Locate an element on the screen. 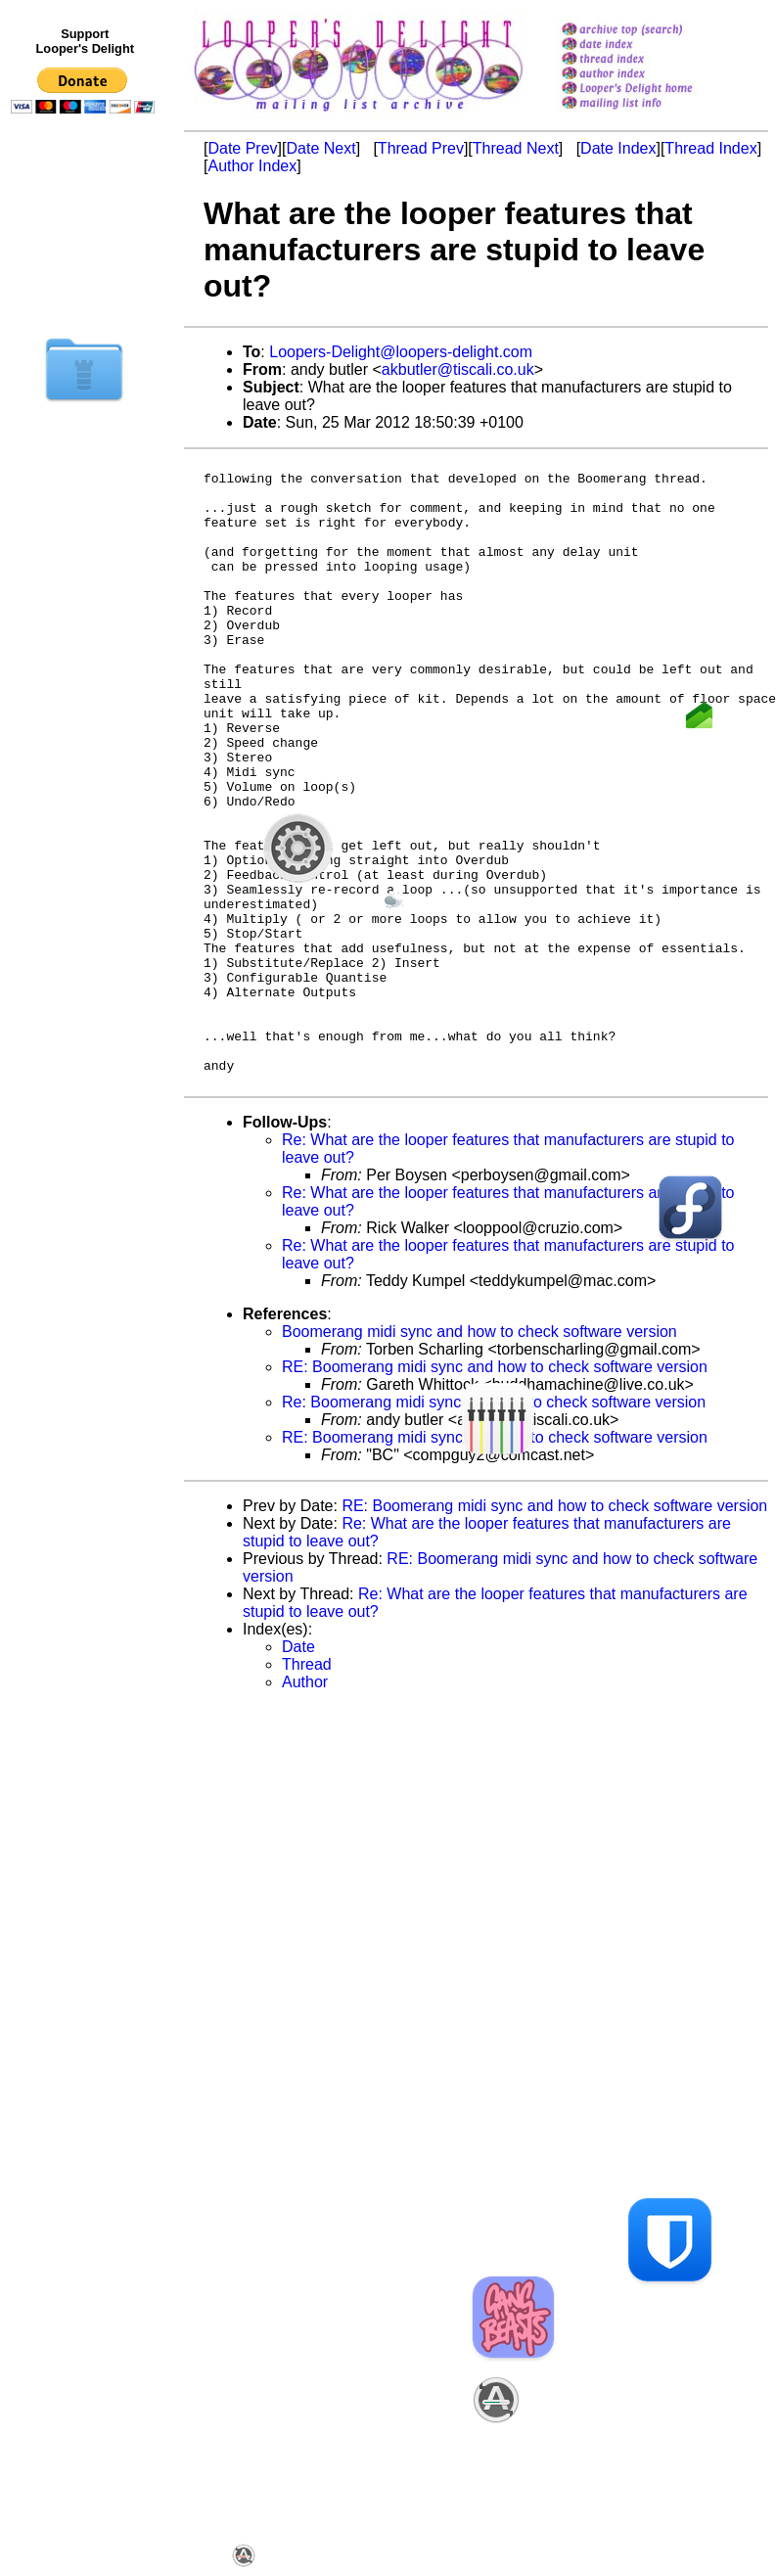 The image size is (776, 2576). launch Gang Beasts game is located at coordinates (513, 2317).